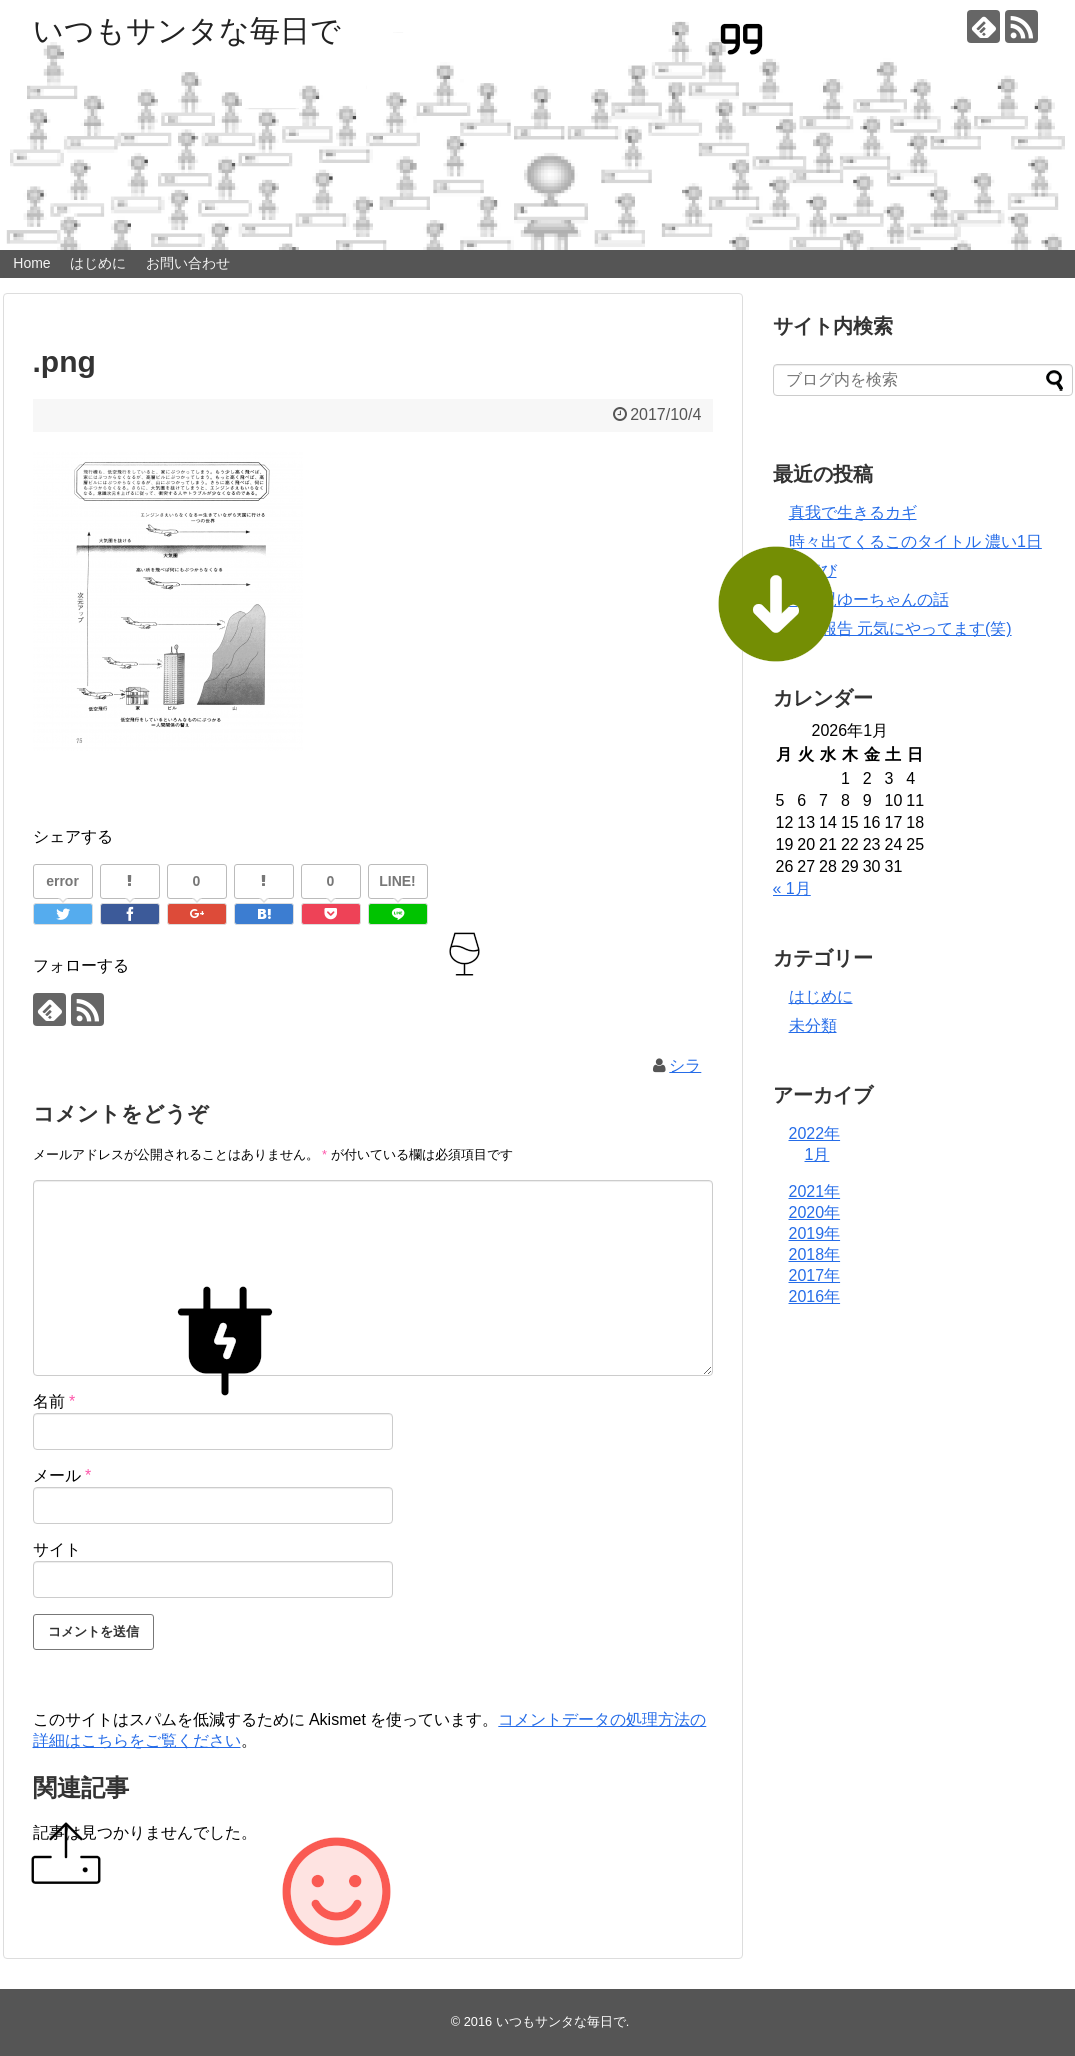 The width and height of the screenshot is (1075, 2056). What do you see at coordinates (776, 604) in the screenshot?
I see `download a file or content` at bounding box center [776, 604].